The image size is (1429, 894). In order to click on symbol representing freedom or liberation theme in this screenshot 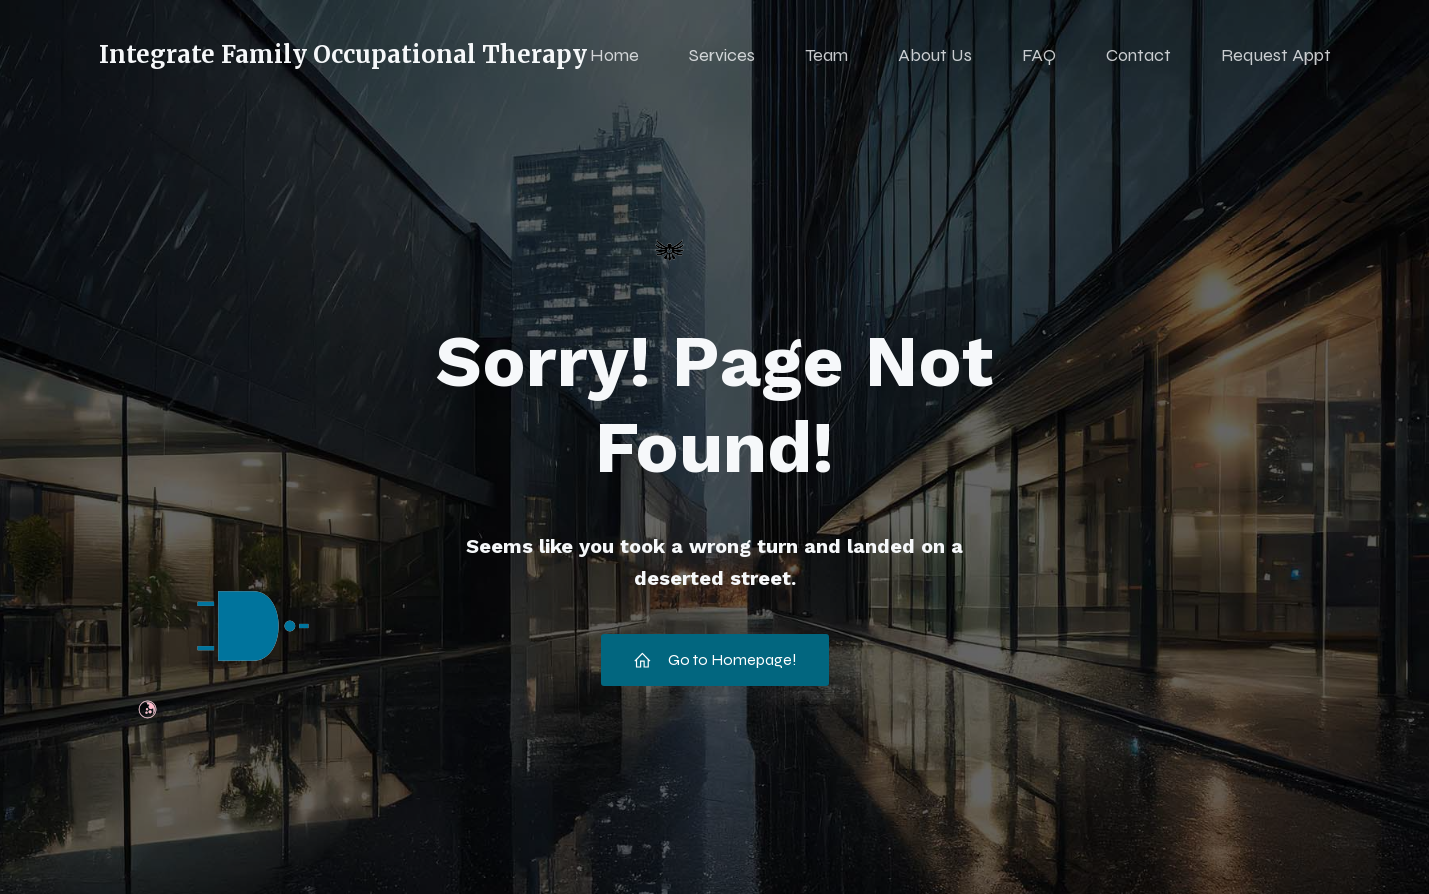, I will do `click(669, 250)`.